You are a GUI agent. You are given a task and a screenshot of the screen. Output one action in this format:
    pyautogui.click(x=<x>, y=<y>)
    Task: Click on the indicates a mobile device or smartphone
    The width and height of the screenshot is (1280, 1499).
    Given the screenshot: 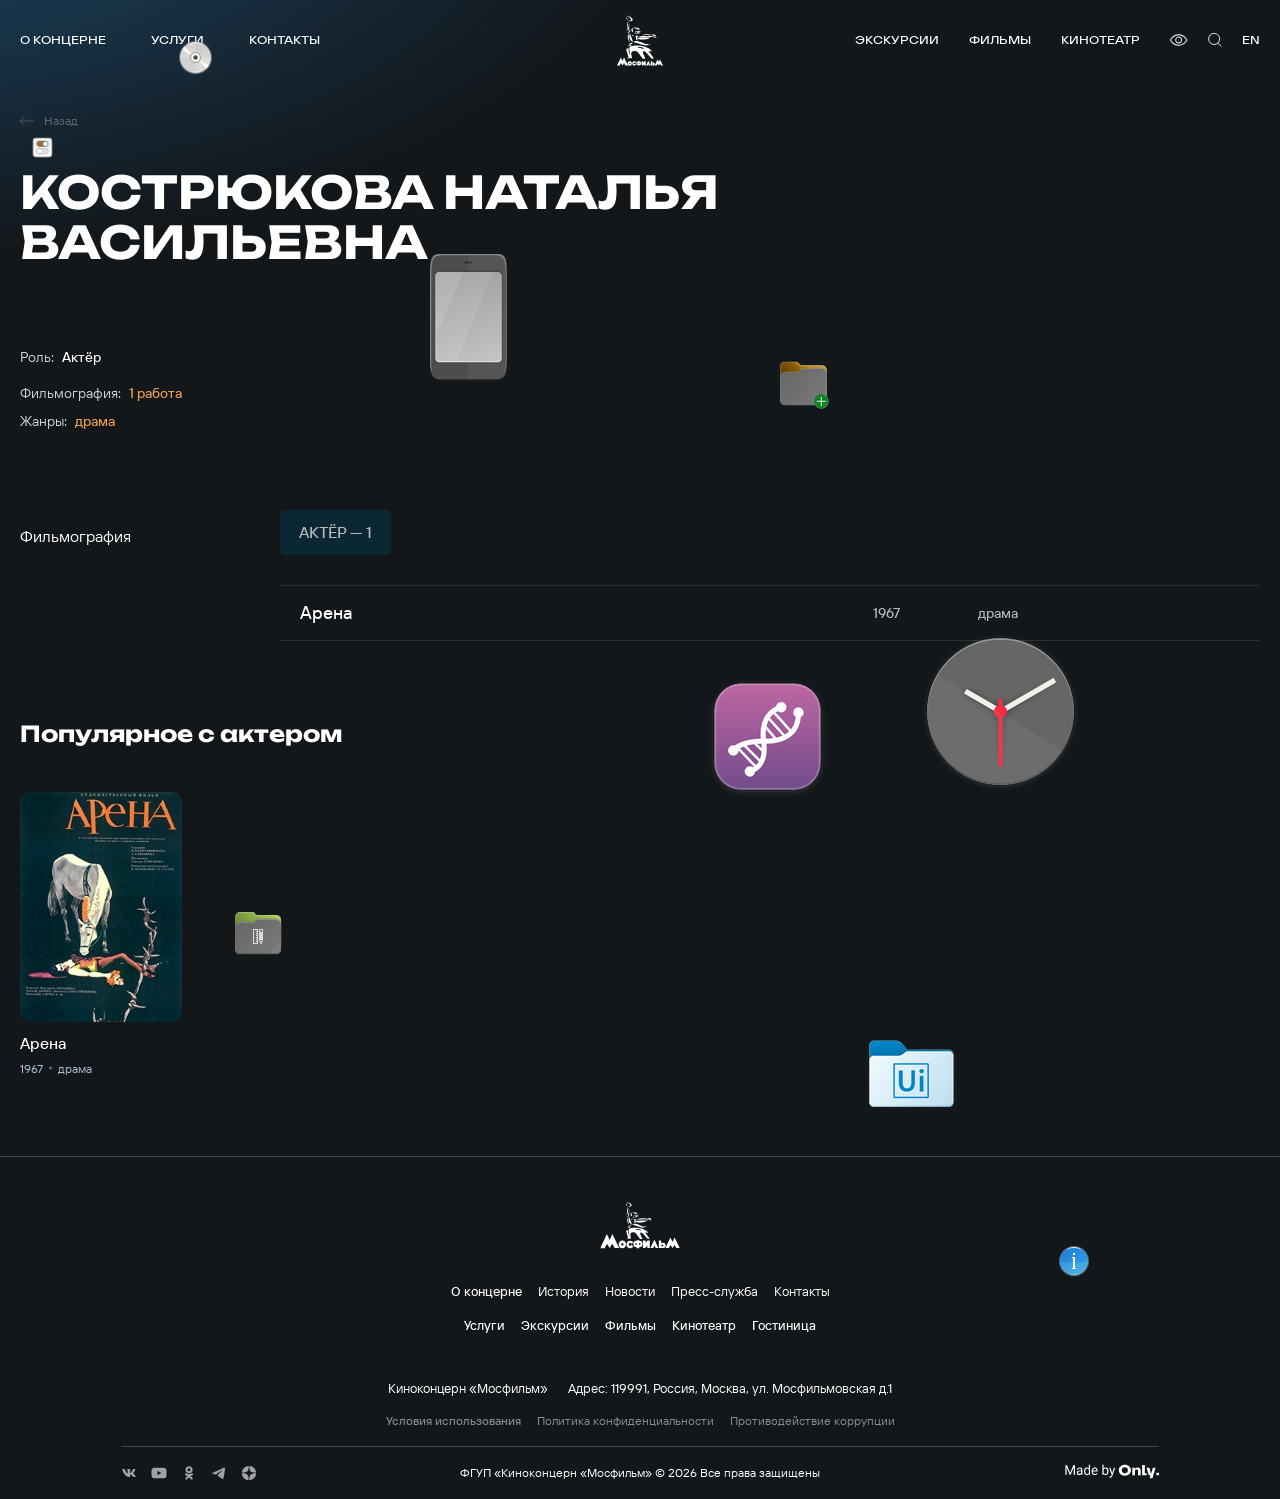 What is the action you would take?
    pyautogui.click(x=468, y=316)
    